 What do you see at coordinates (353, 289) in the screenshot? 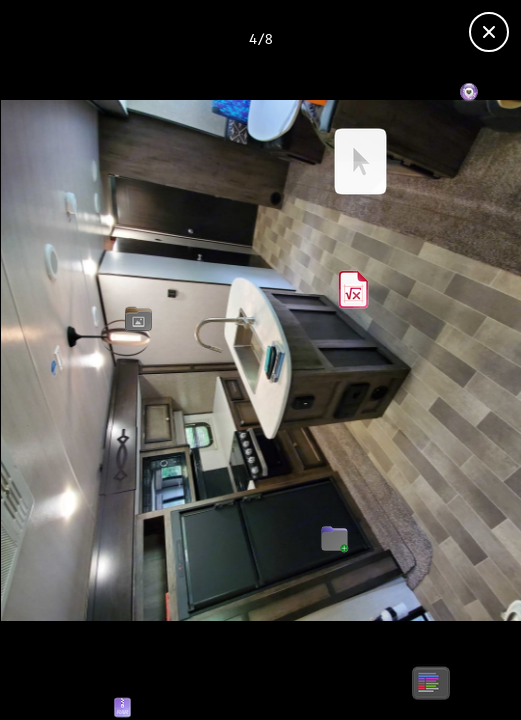
I see `libreoffice math formula template file` at bounding box center [353, 289].